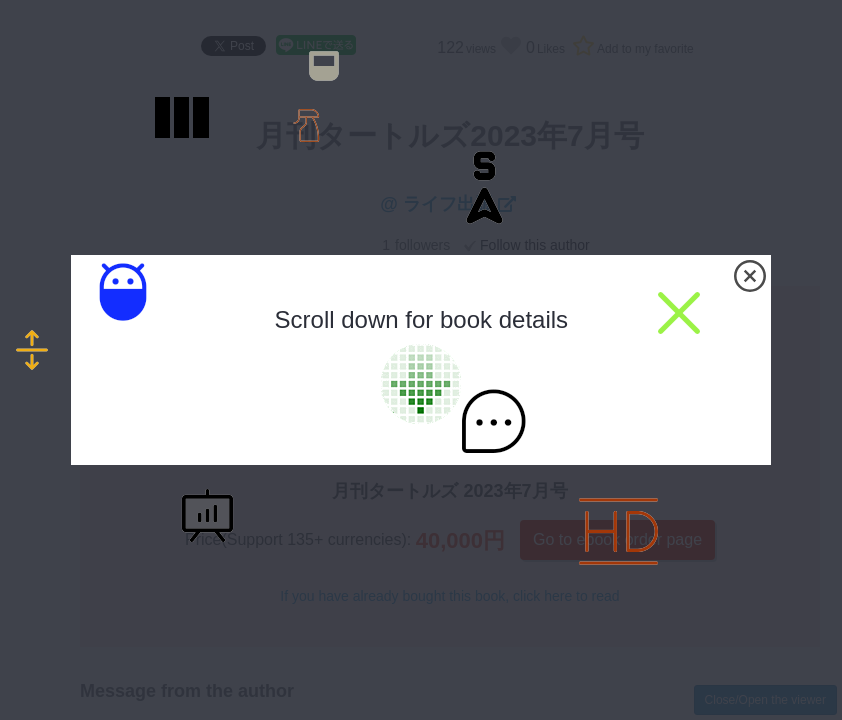 This screenshot has height=720, width=842. Describe the element at coordinates (32, 350) in the screenshot. I see `expand content vertically` at that location.